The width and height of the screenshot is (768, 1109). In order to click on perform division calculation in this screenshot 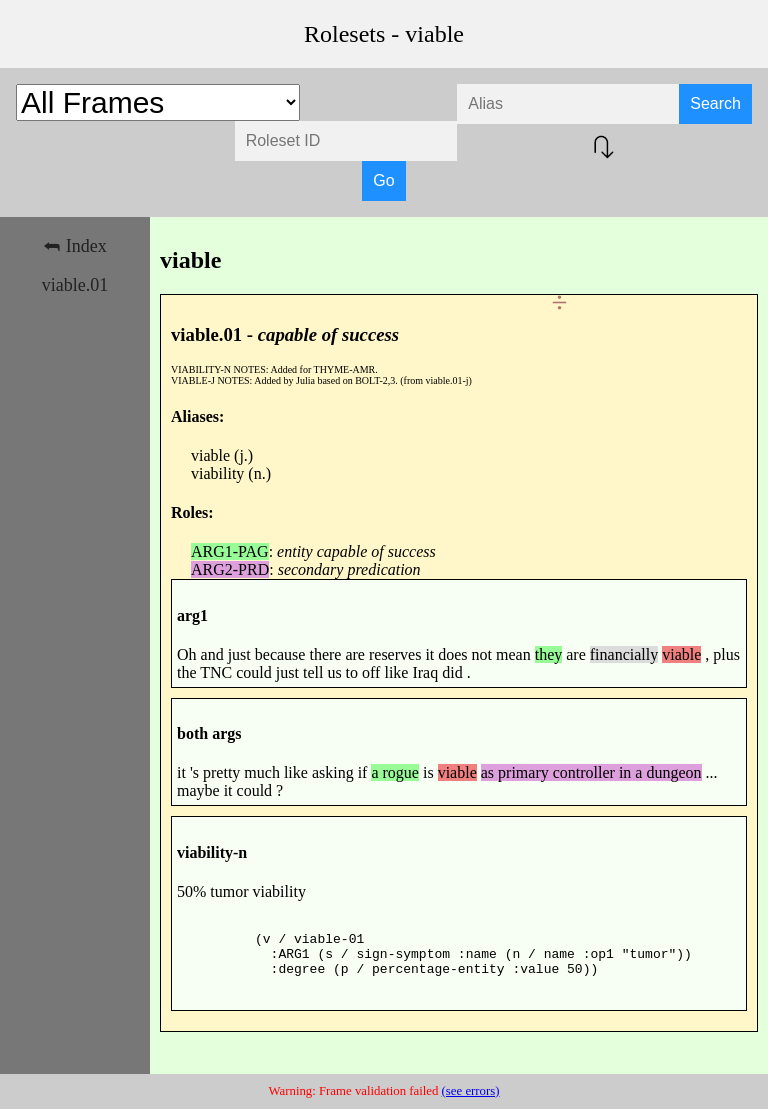, I will do `click(559, 302)`.